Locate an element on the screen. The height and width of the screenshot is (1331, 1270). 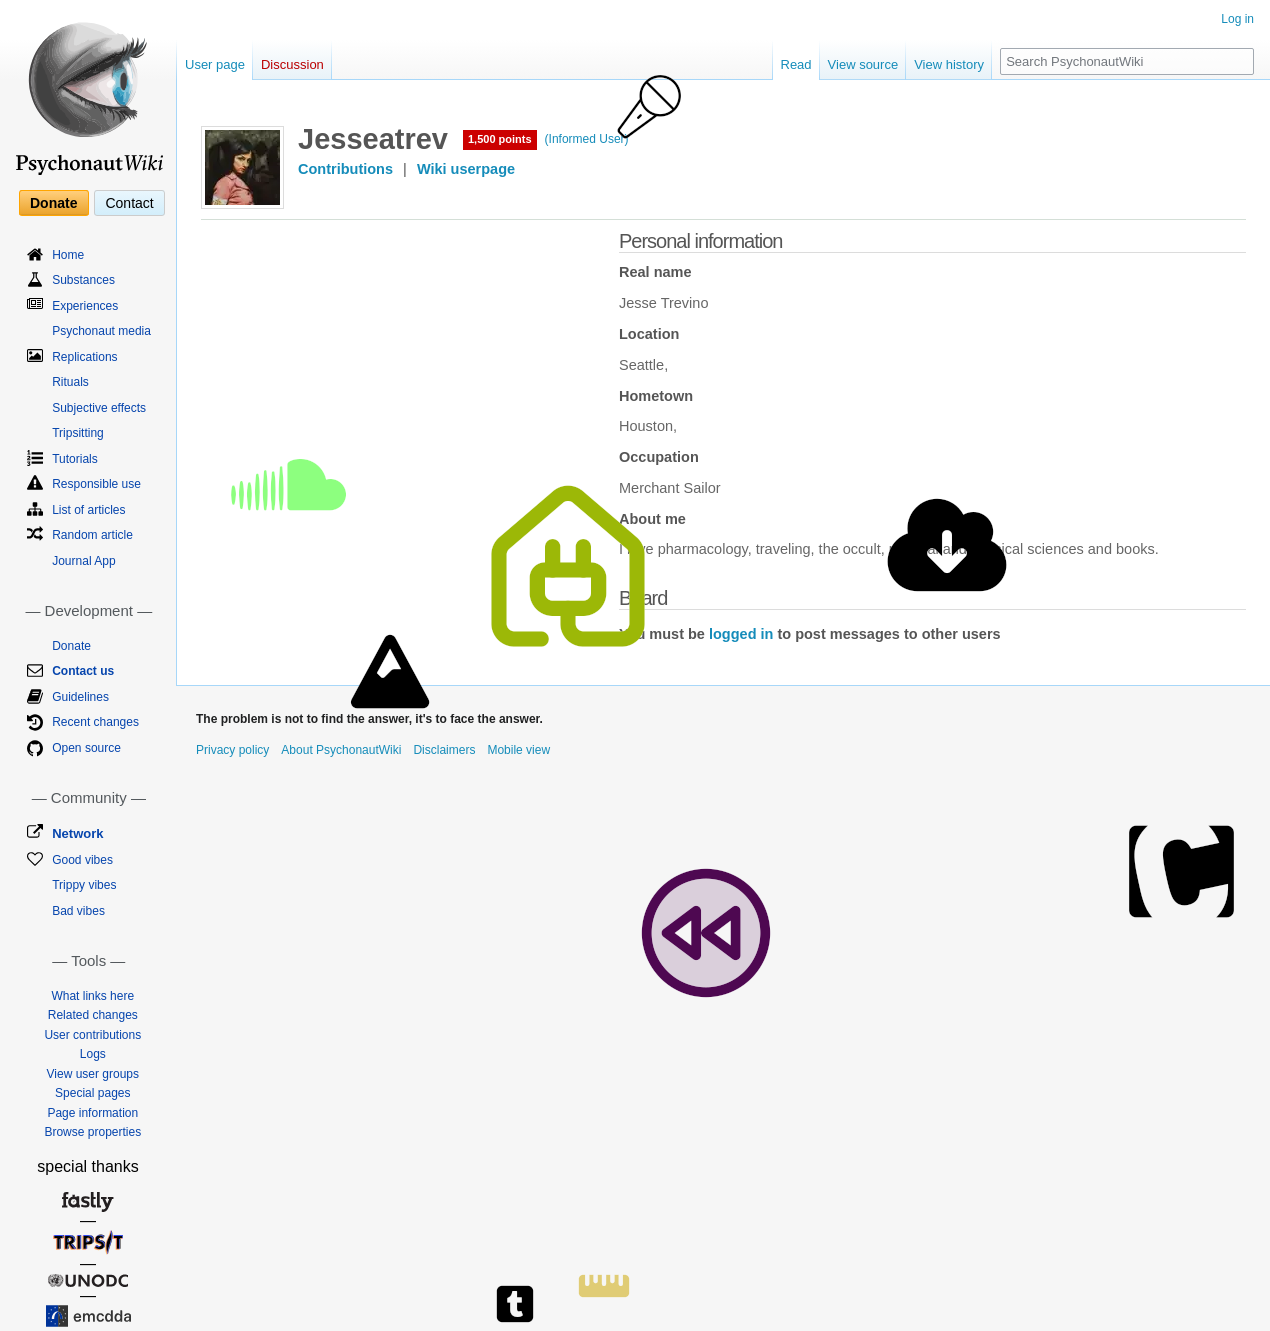
download file from cloud storage is located at coordinates (947, 545).